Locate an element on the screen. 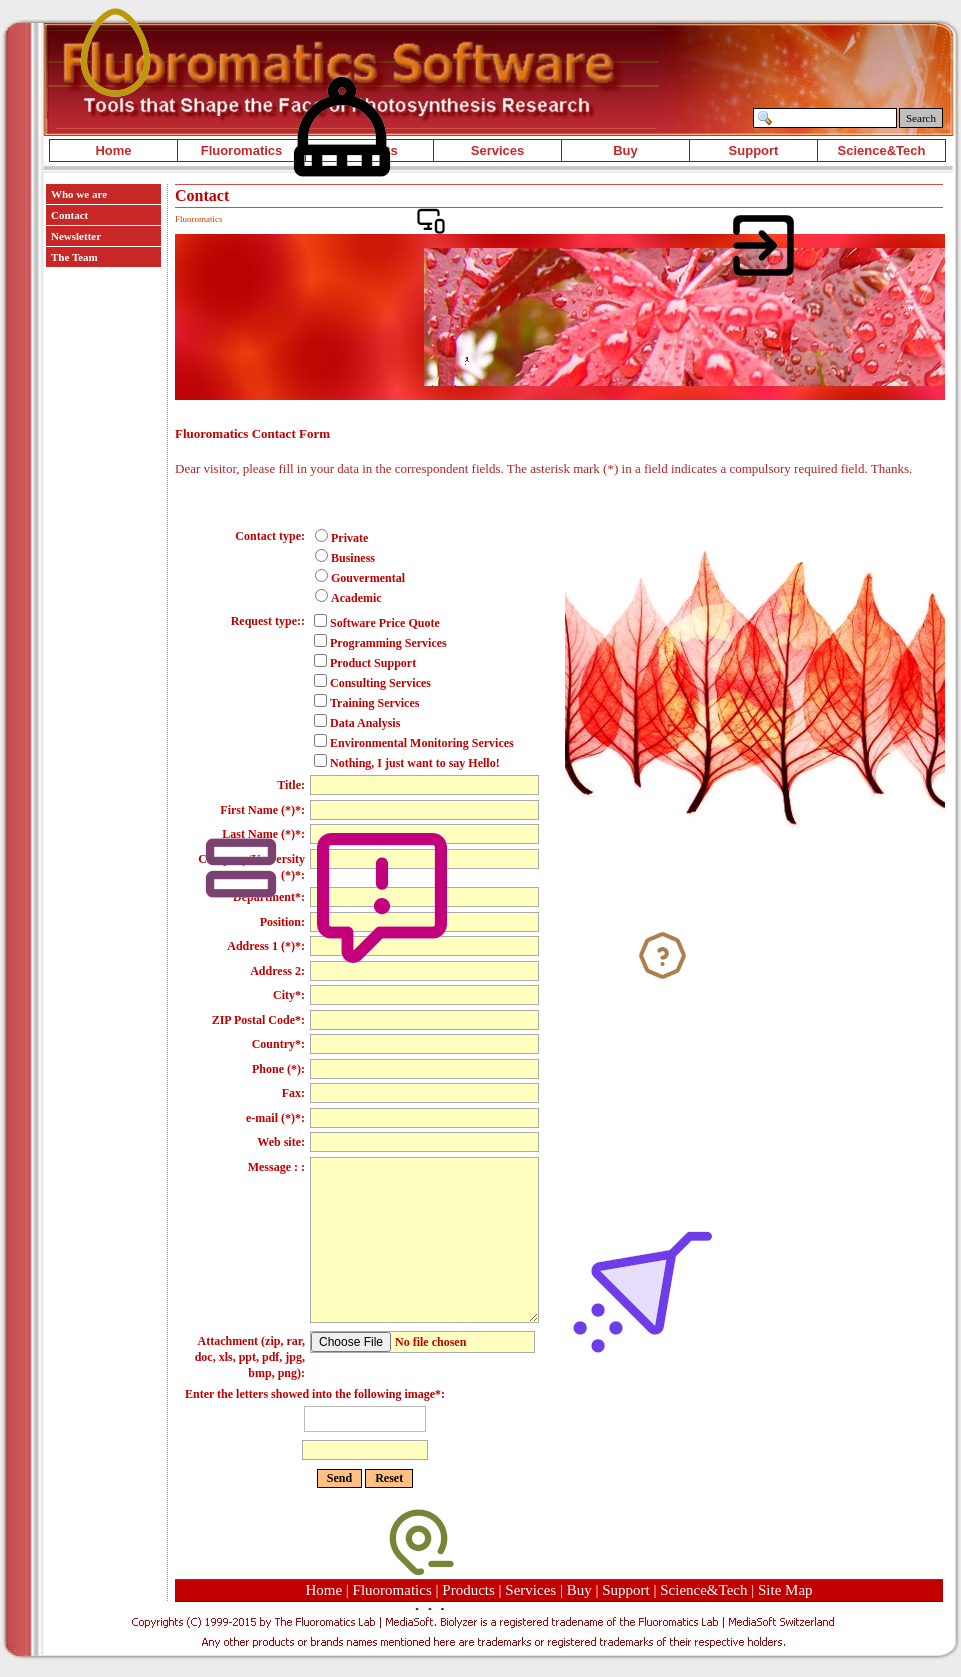 This screenshot has width=961, height=1677. log out of your account is located at coordinates (763, 245).